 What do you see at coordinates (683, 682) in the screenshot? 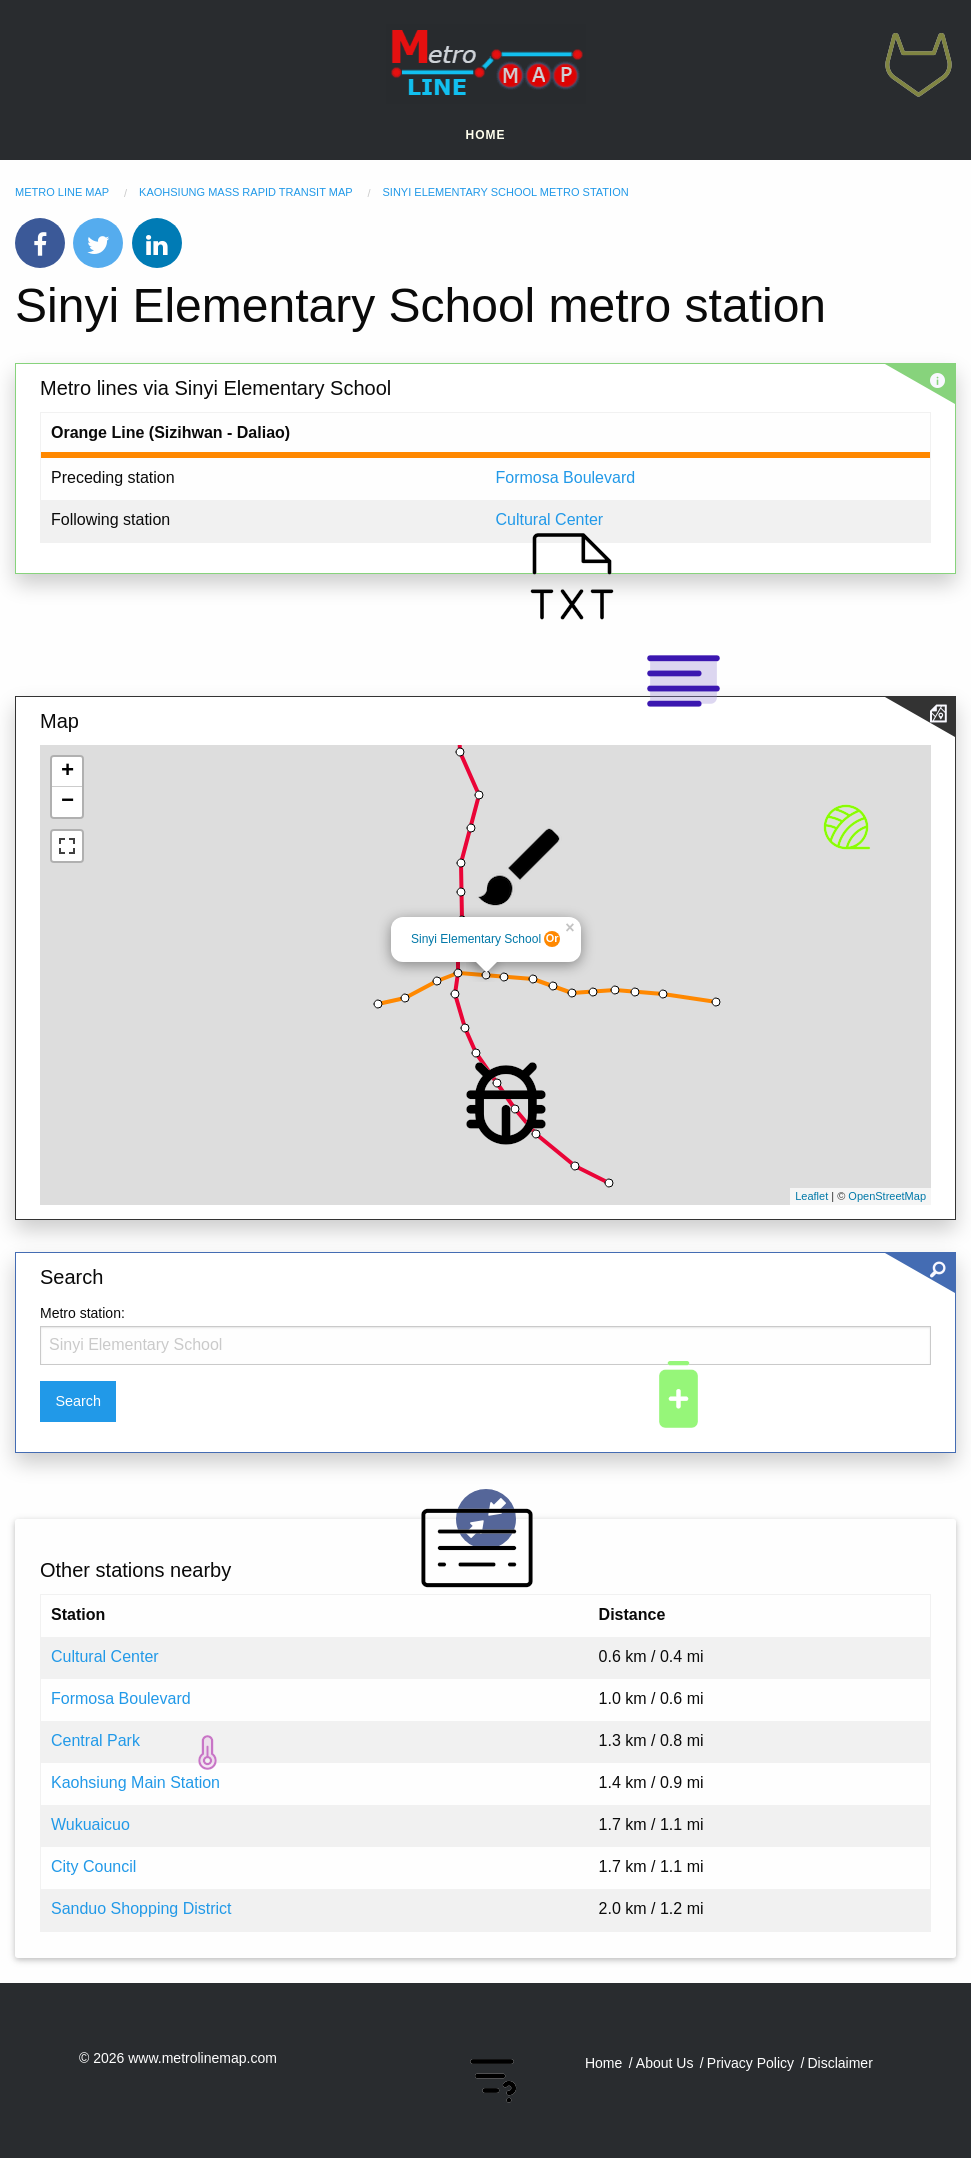
I see `align text to the left` at bounding box center [683, 682].